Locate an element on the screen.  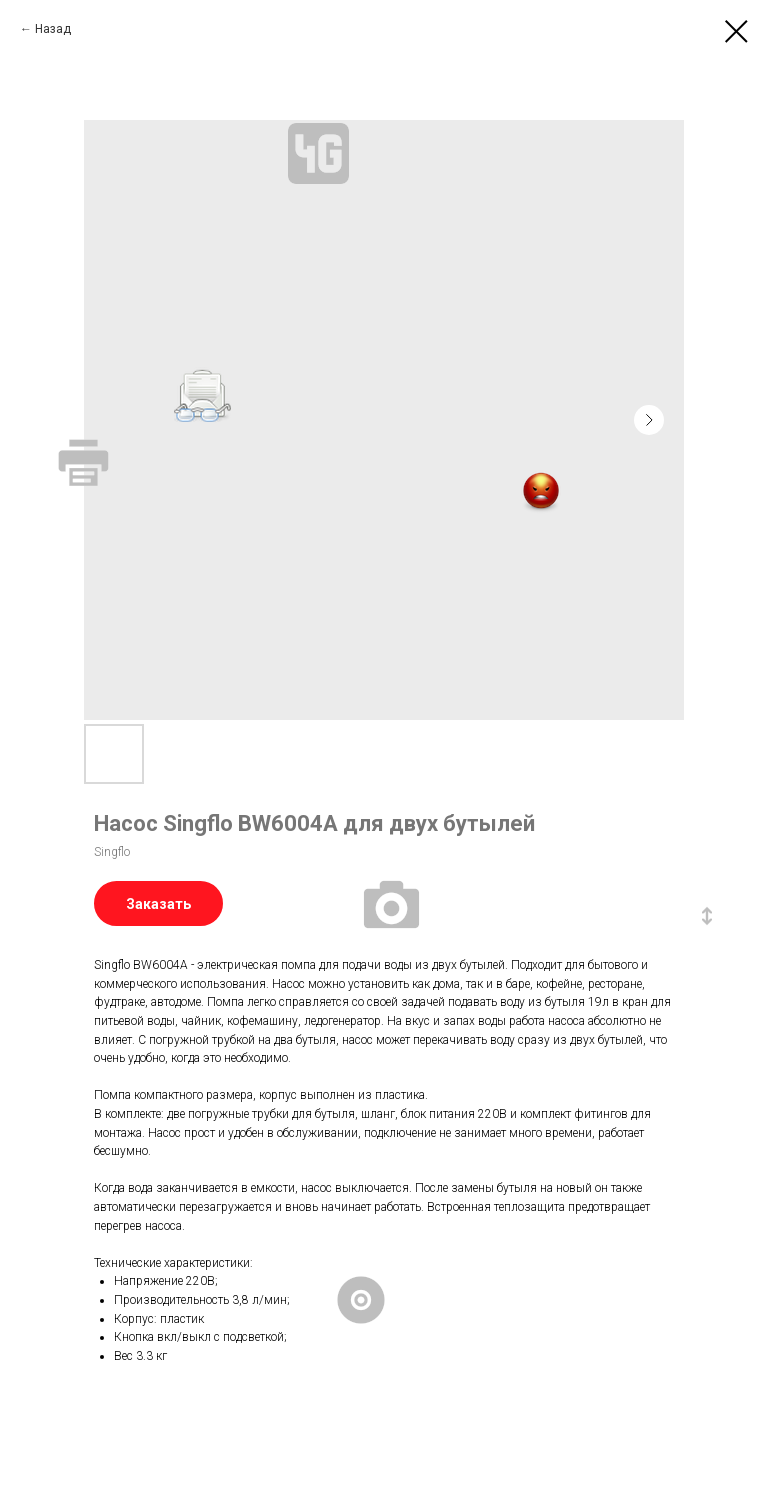
indicates angry or frustrated reaction is located at coordinates (540, 491).